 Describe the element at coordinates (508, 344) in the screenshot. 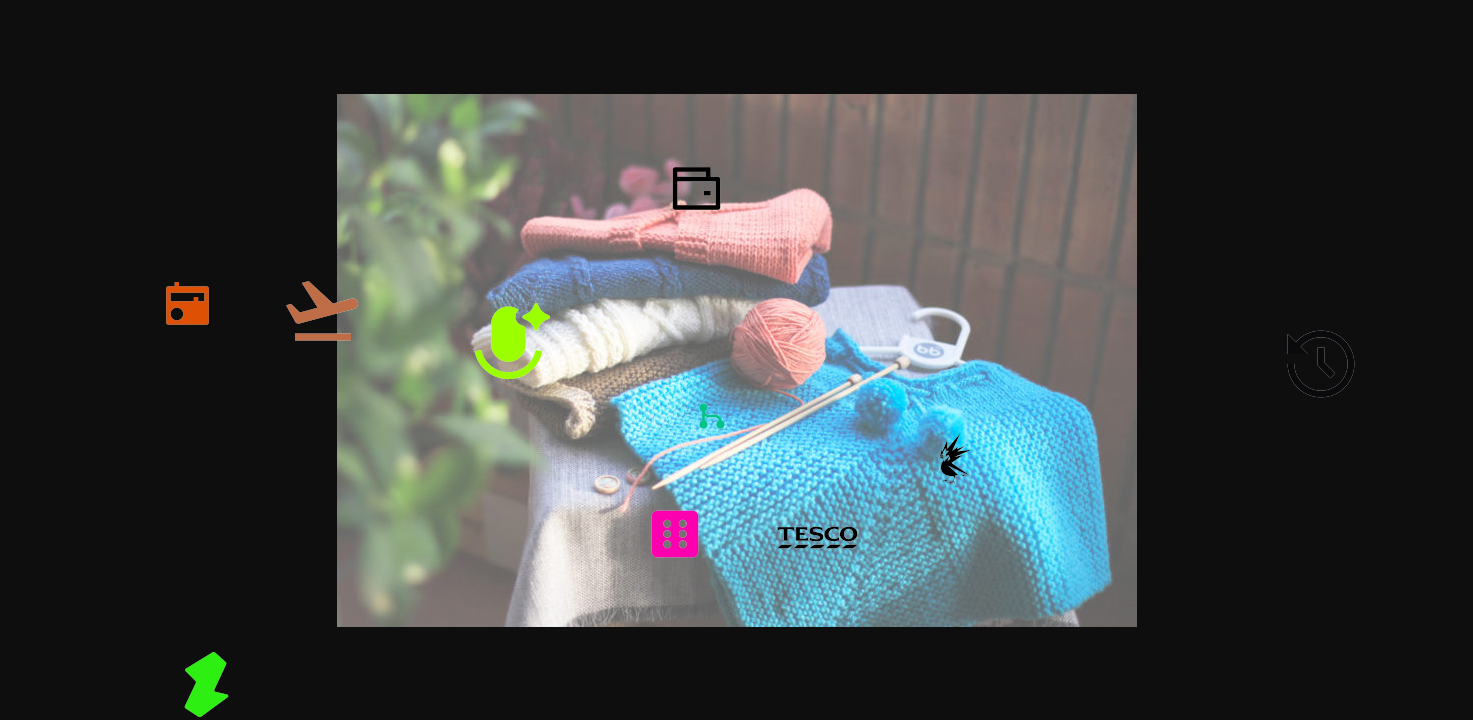

I see `activate ai voice assistant` at that location.